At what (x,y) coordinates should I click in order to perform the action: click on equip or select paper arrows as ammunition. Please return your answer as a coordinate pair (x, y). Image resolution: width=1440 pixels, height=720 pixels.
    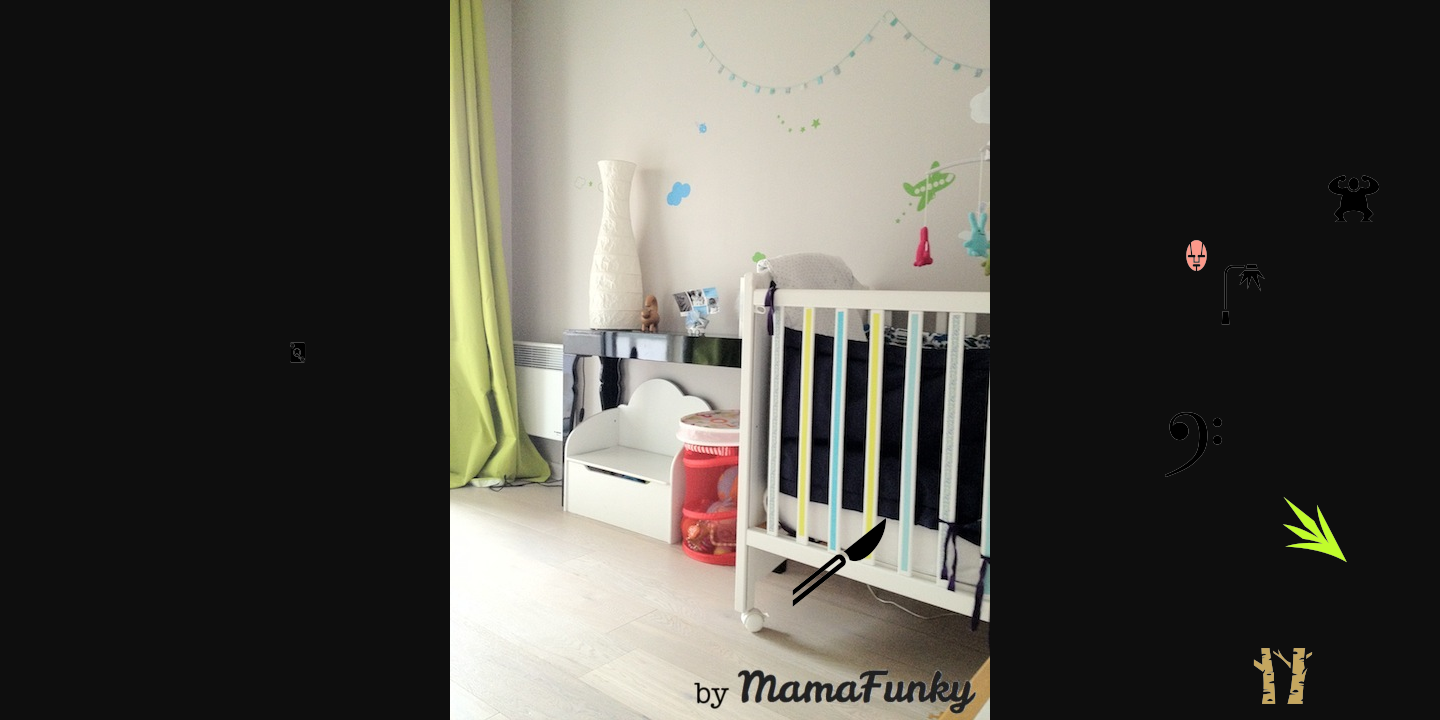
    Looking at the image, I should click on (1314, 529).